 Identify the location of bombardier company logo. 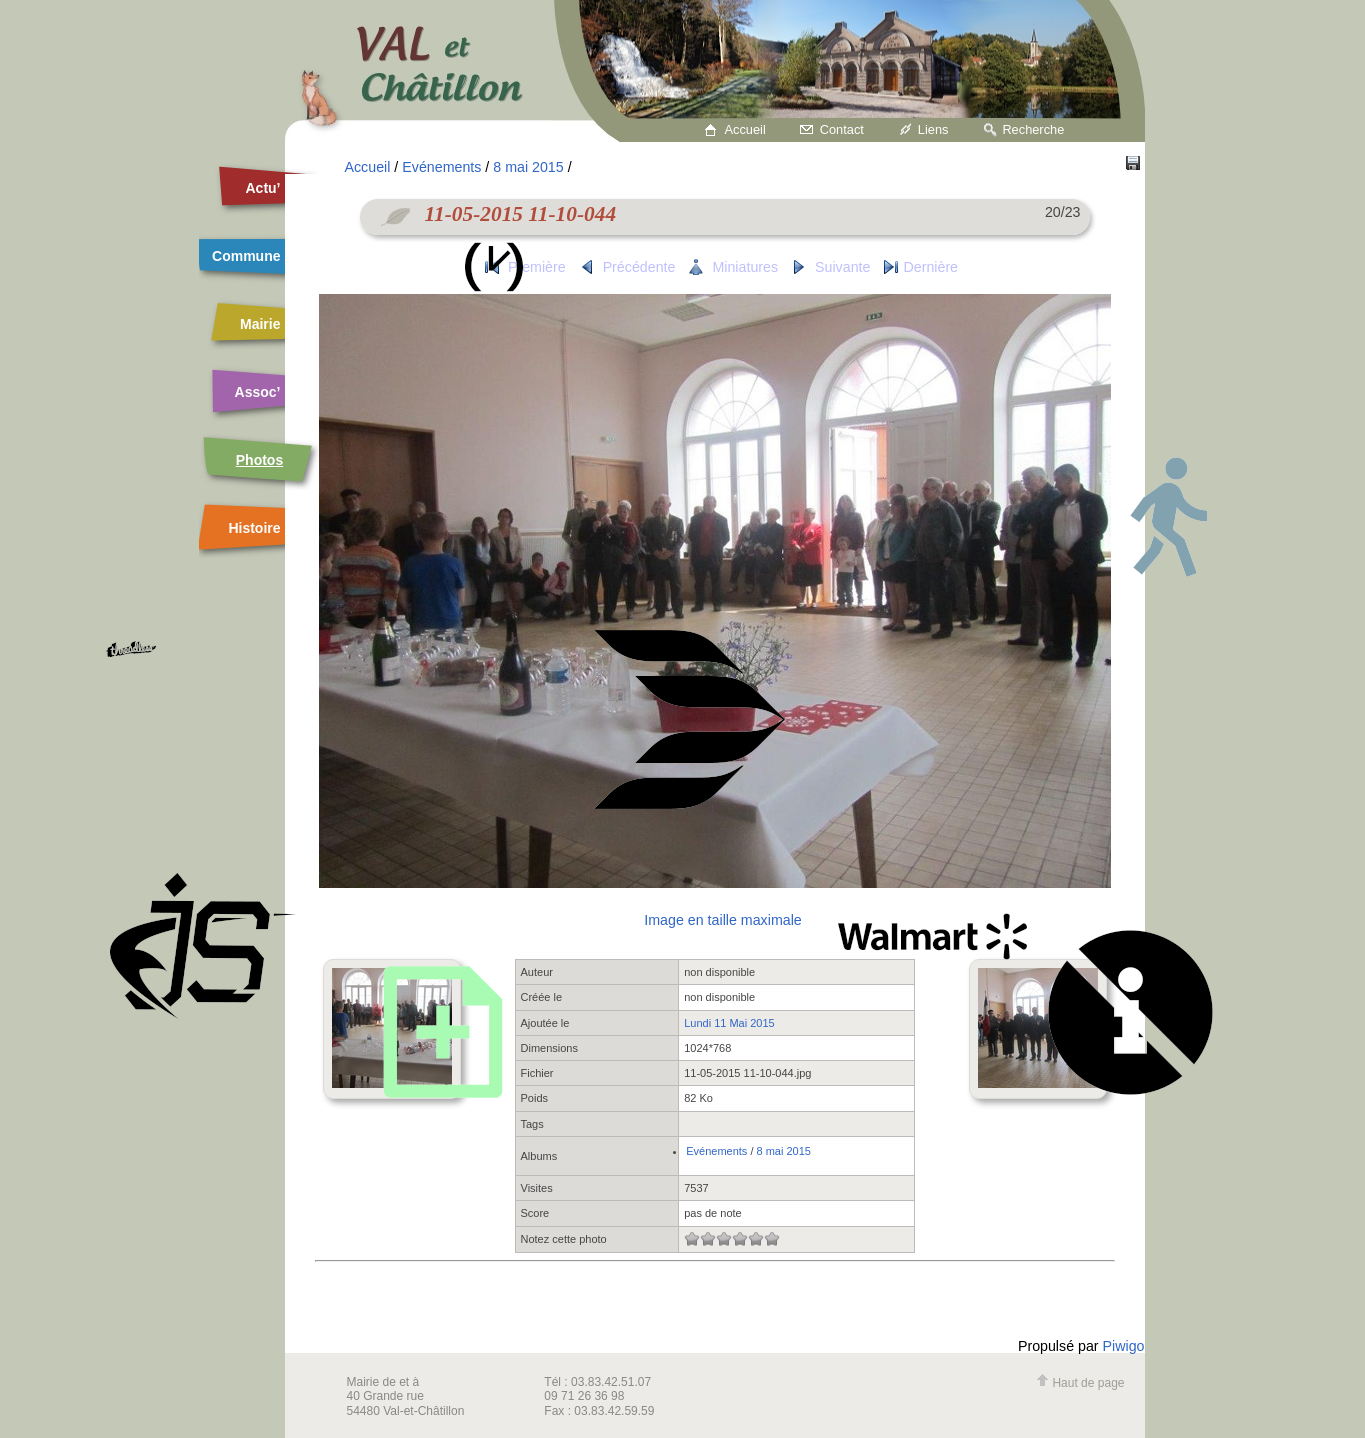
(689, 719).